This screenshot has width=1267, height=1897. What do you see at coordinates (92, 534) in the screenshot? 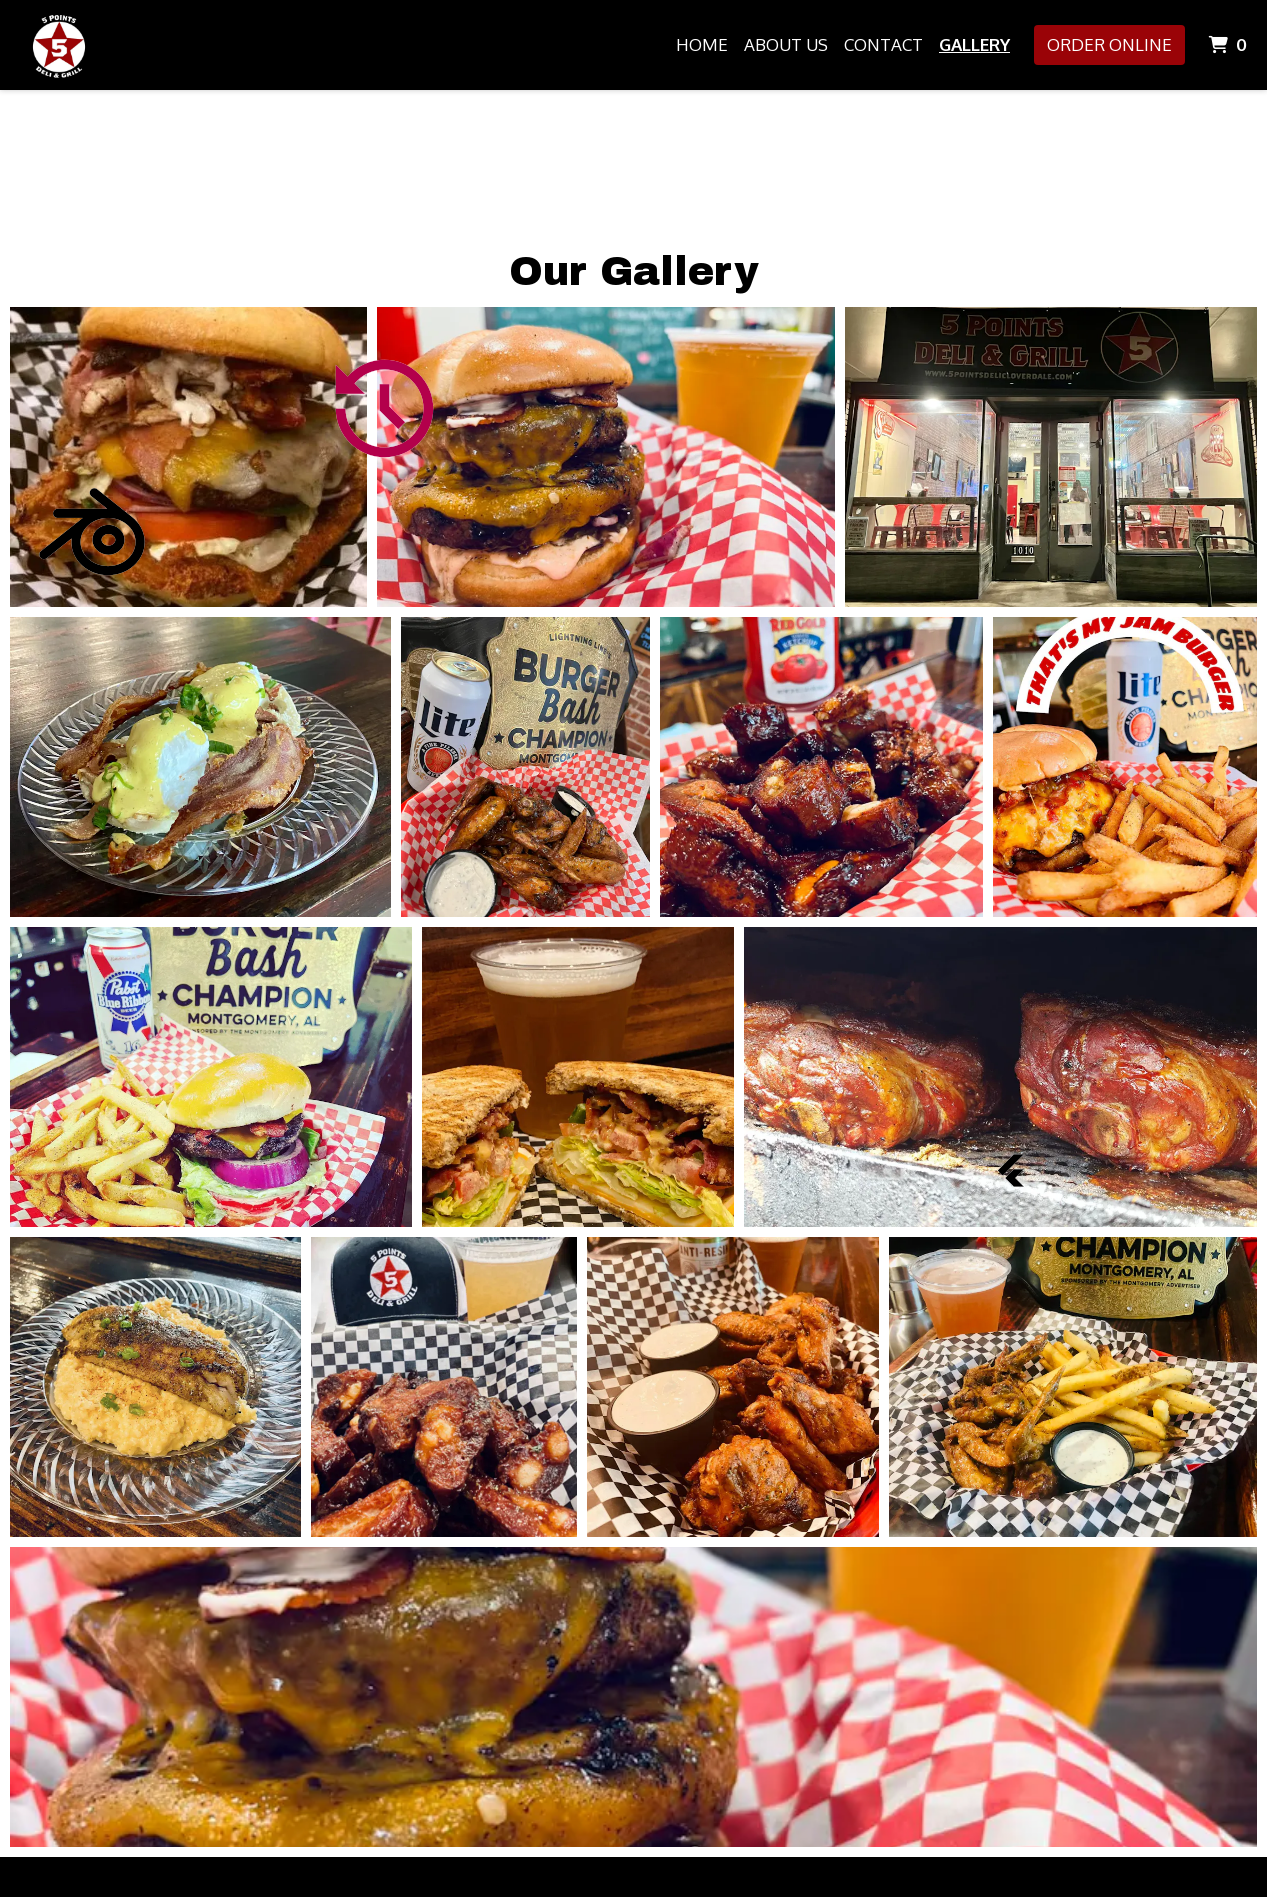
I see `open Blender 3D modeling software` at bounding box center [92, 534].